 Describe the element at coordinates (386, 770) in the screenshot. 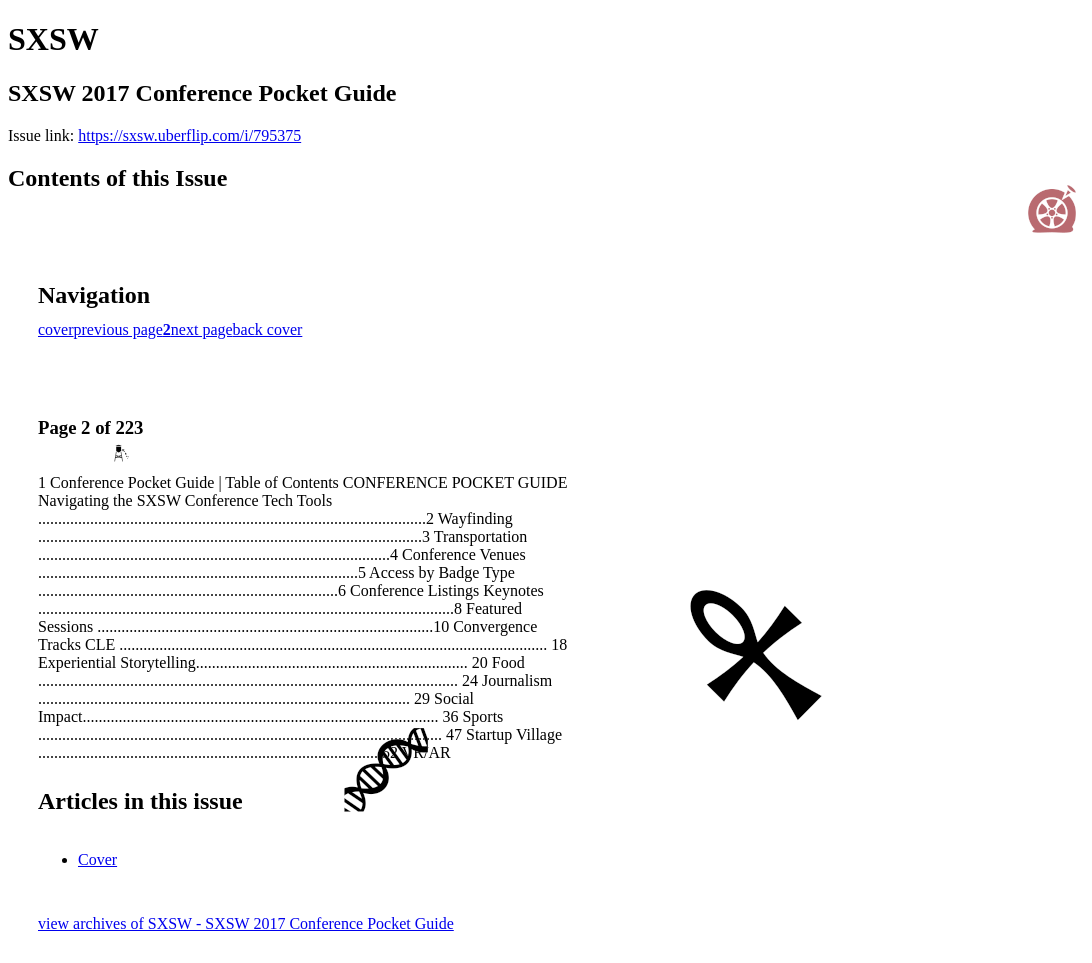

I see `access genetic or DNA-related information` at that location.